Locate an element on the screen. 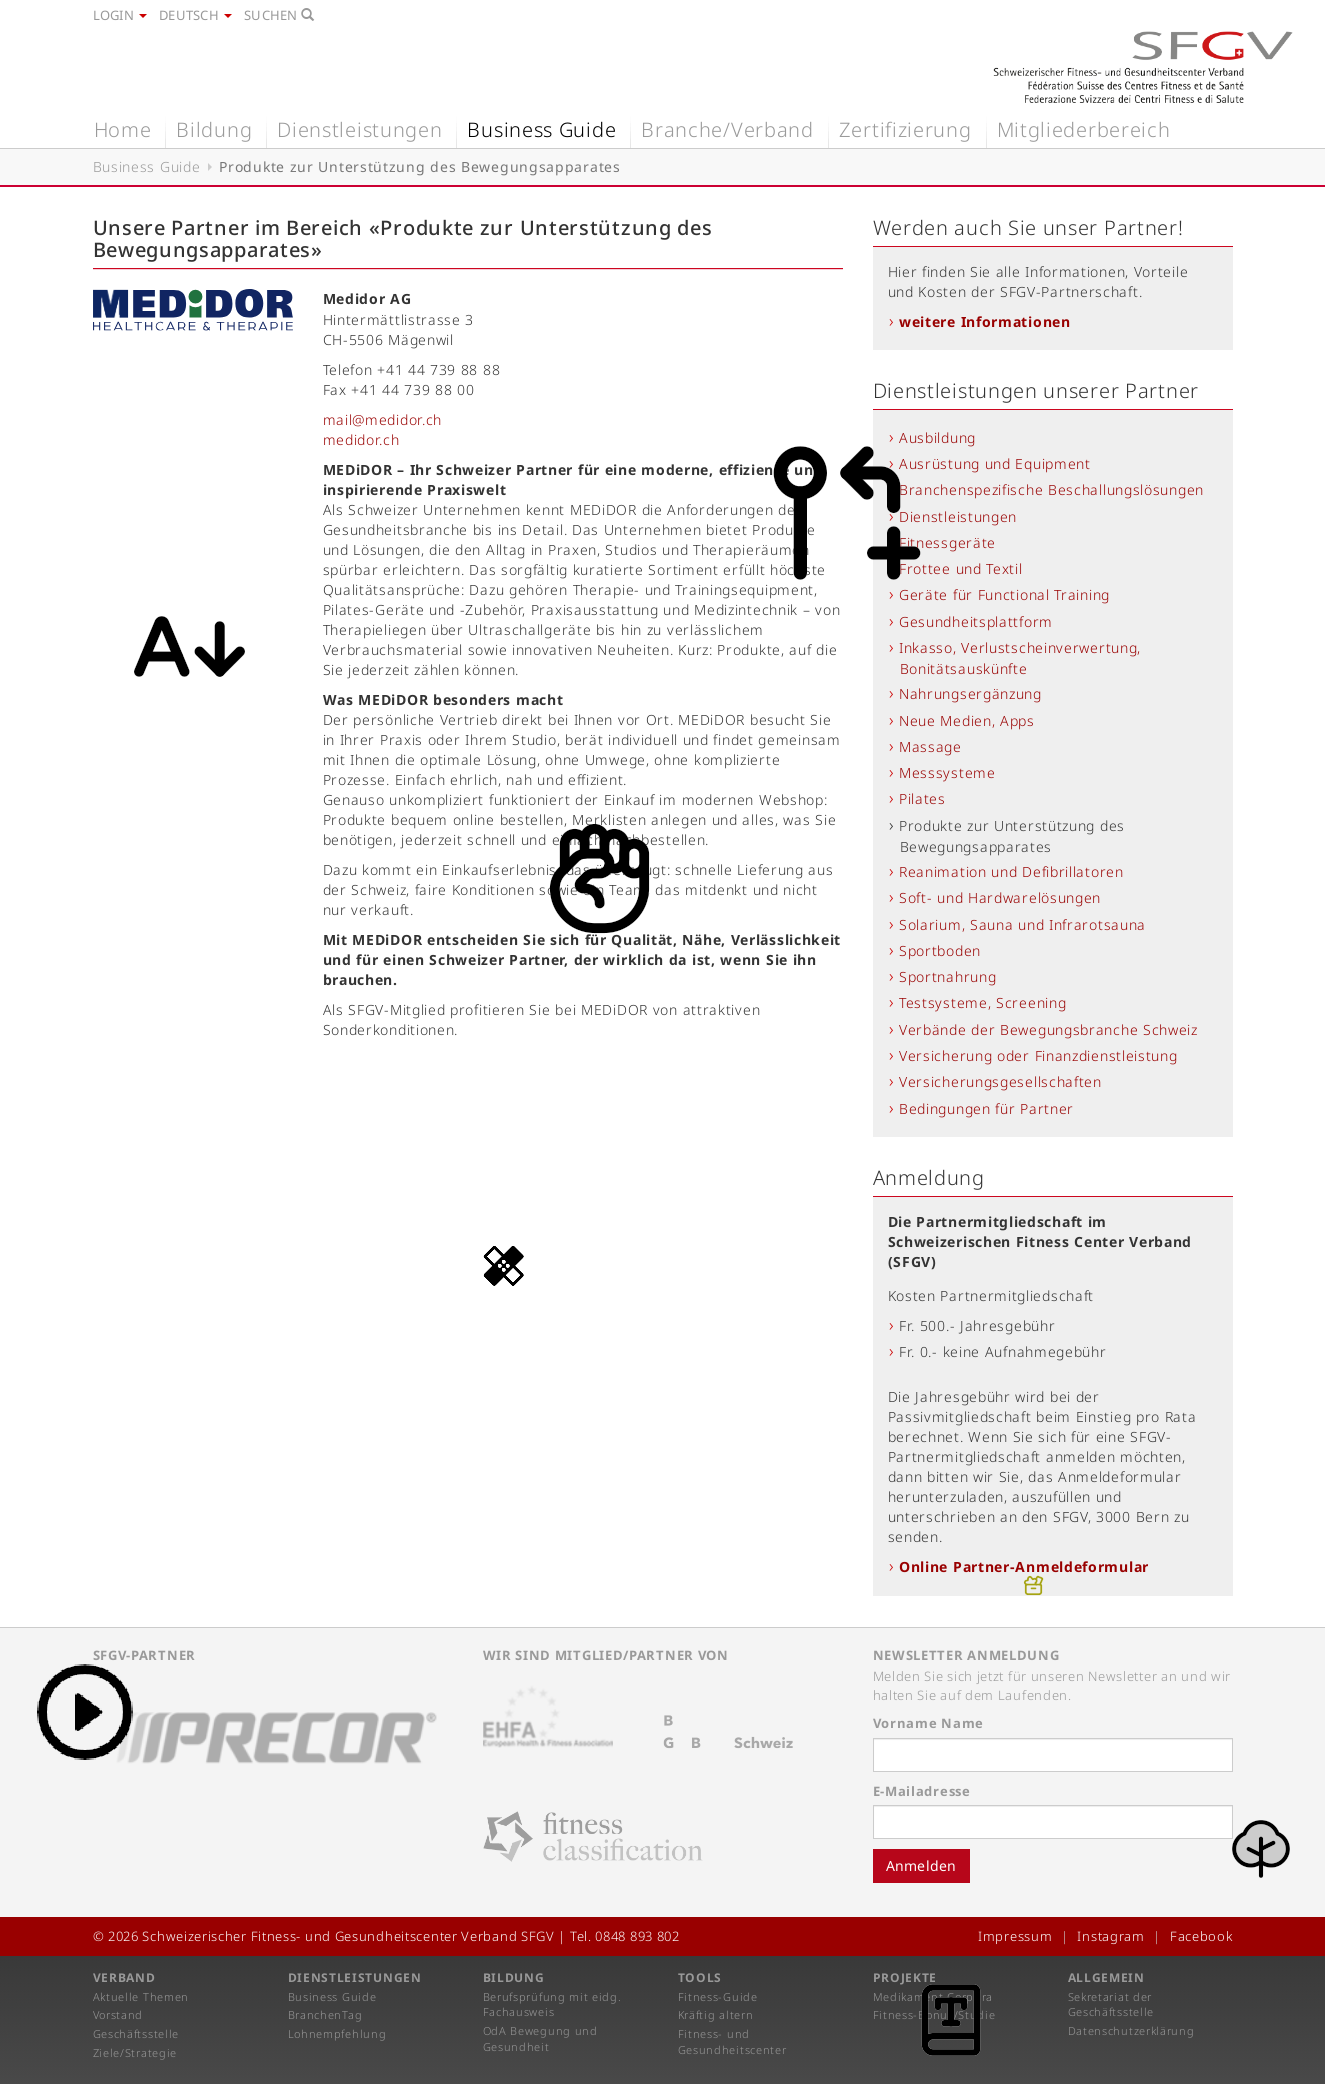  apply healing or spot removal tool is located at coordinates (504, 1266).